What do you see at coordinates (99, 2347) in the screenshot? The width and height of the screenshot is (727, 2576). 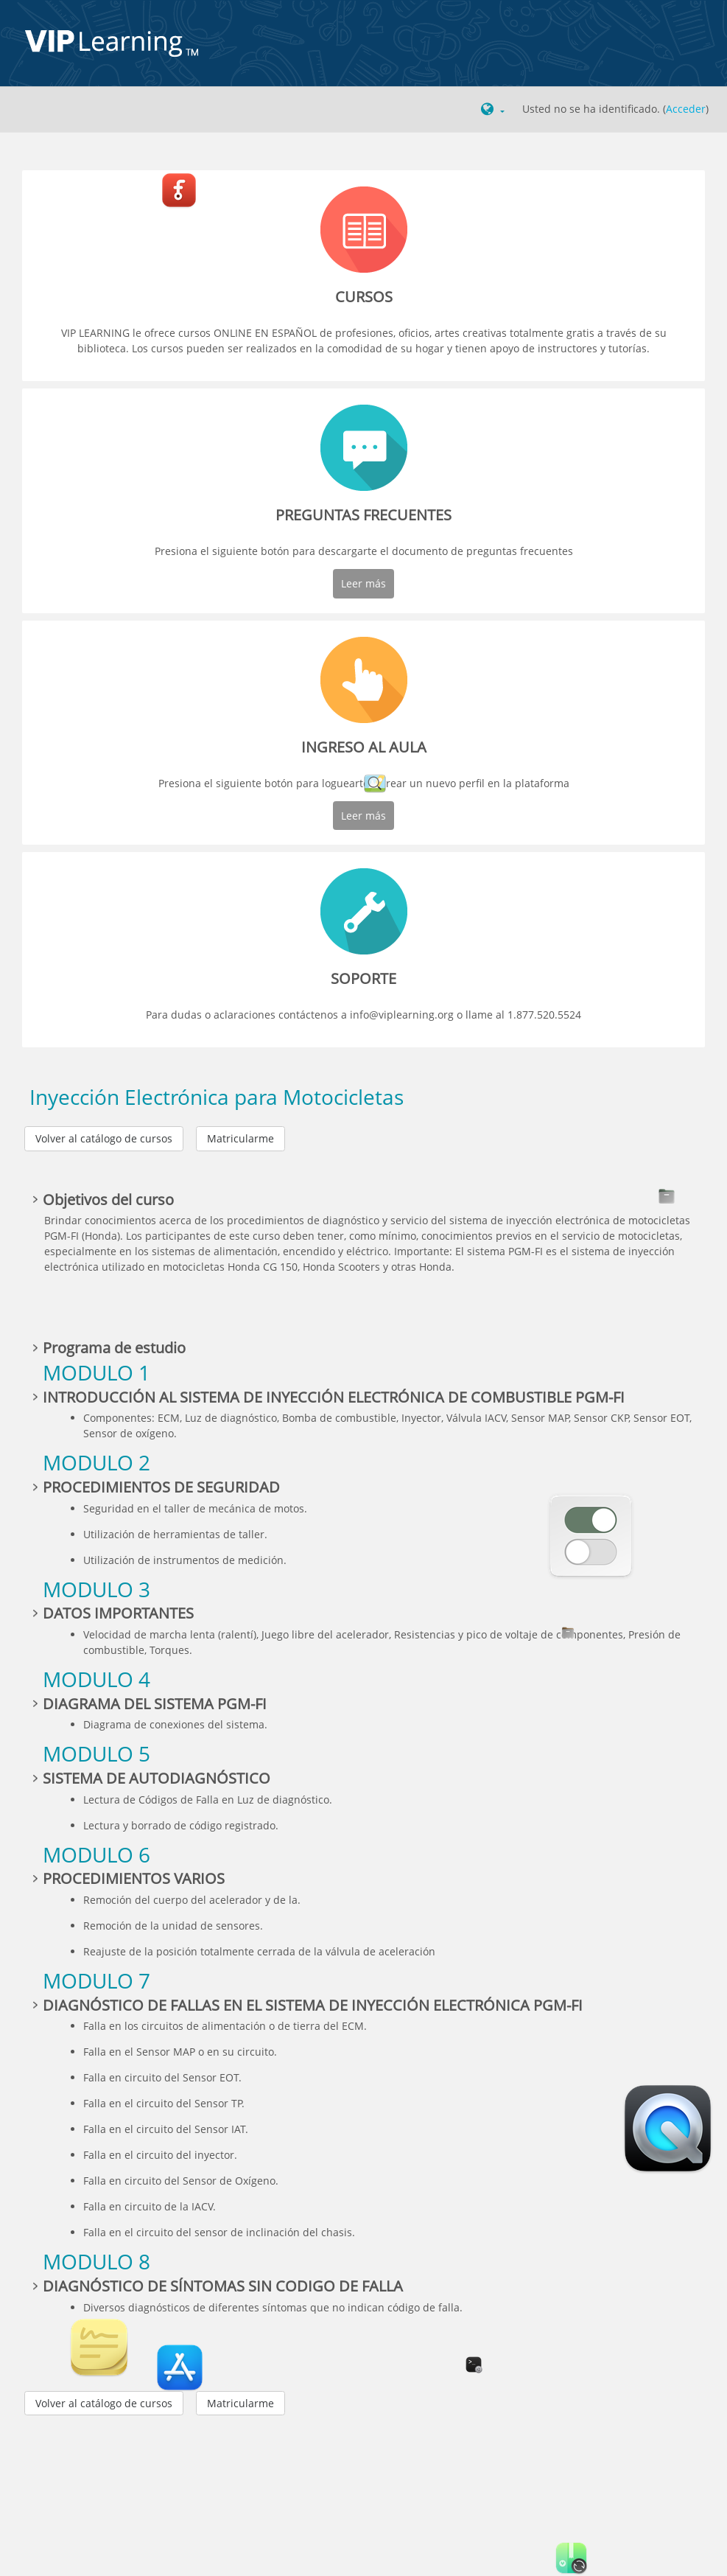 I see `open the Stickies app for quick notes` at bounding box center [99, 2347].